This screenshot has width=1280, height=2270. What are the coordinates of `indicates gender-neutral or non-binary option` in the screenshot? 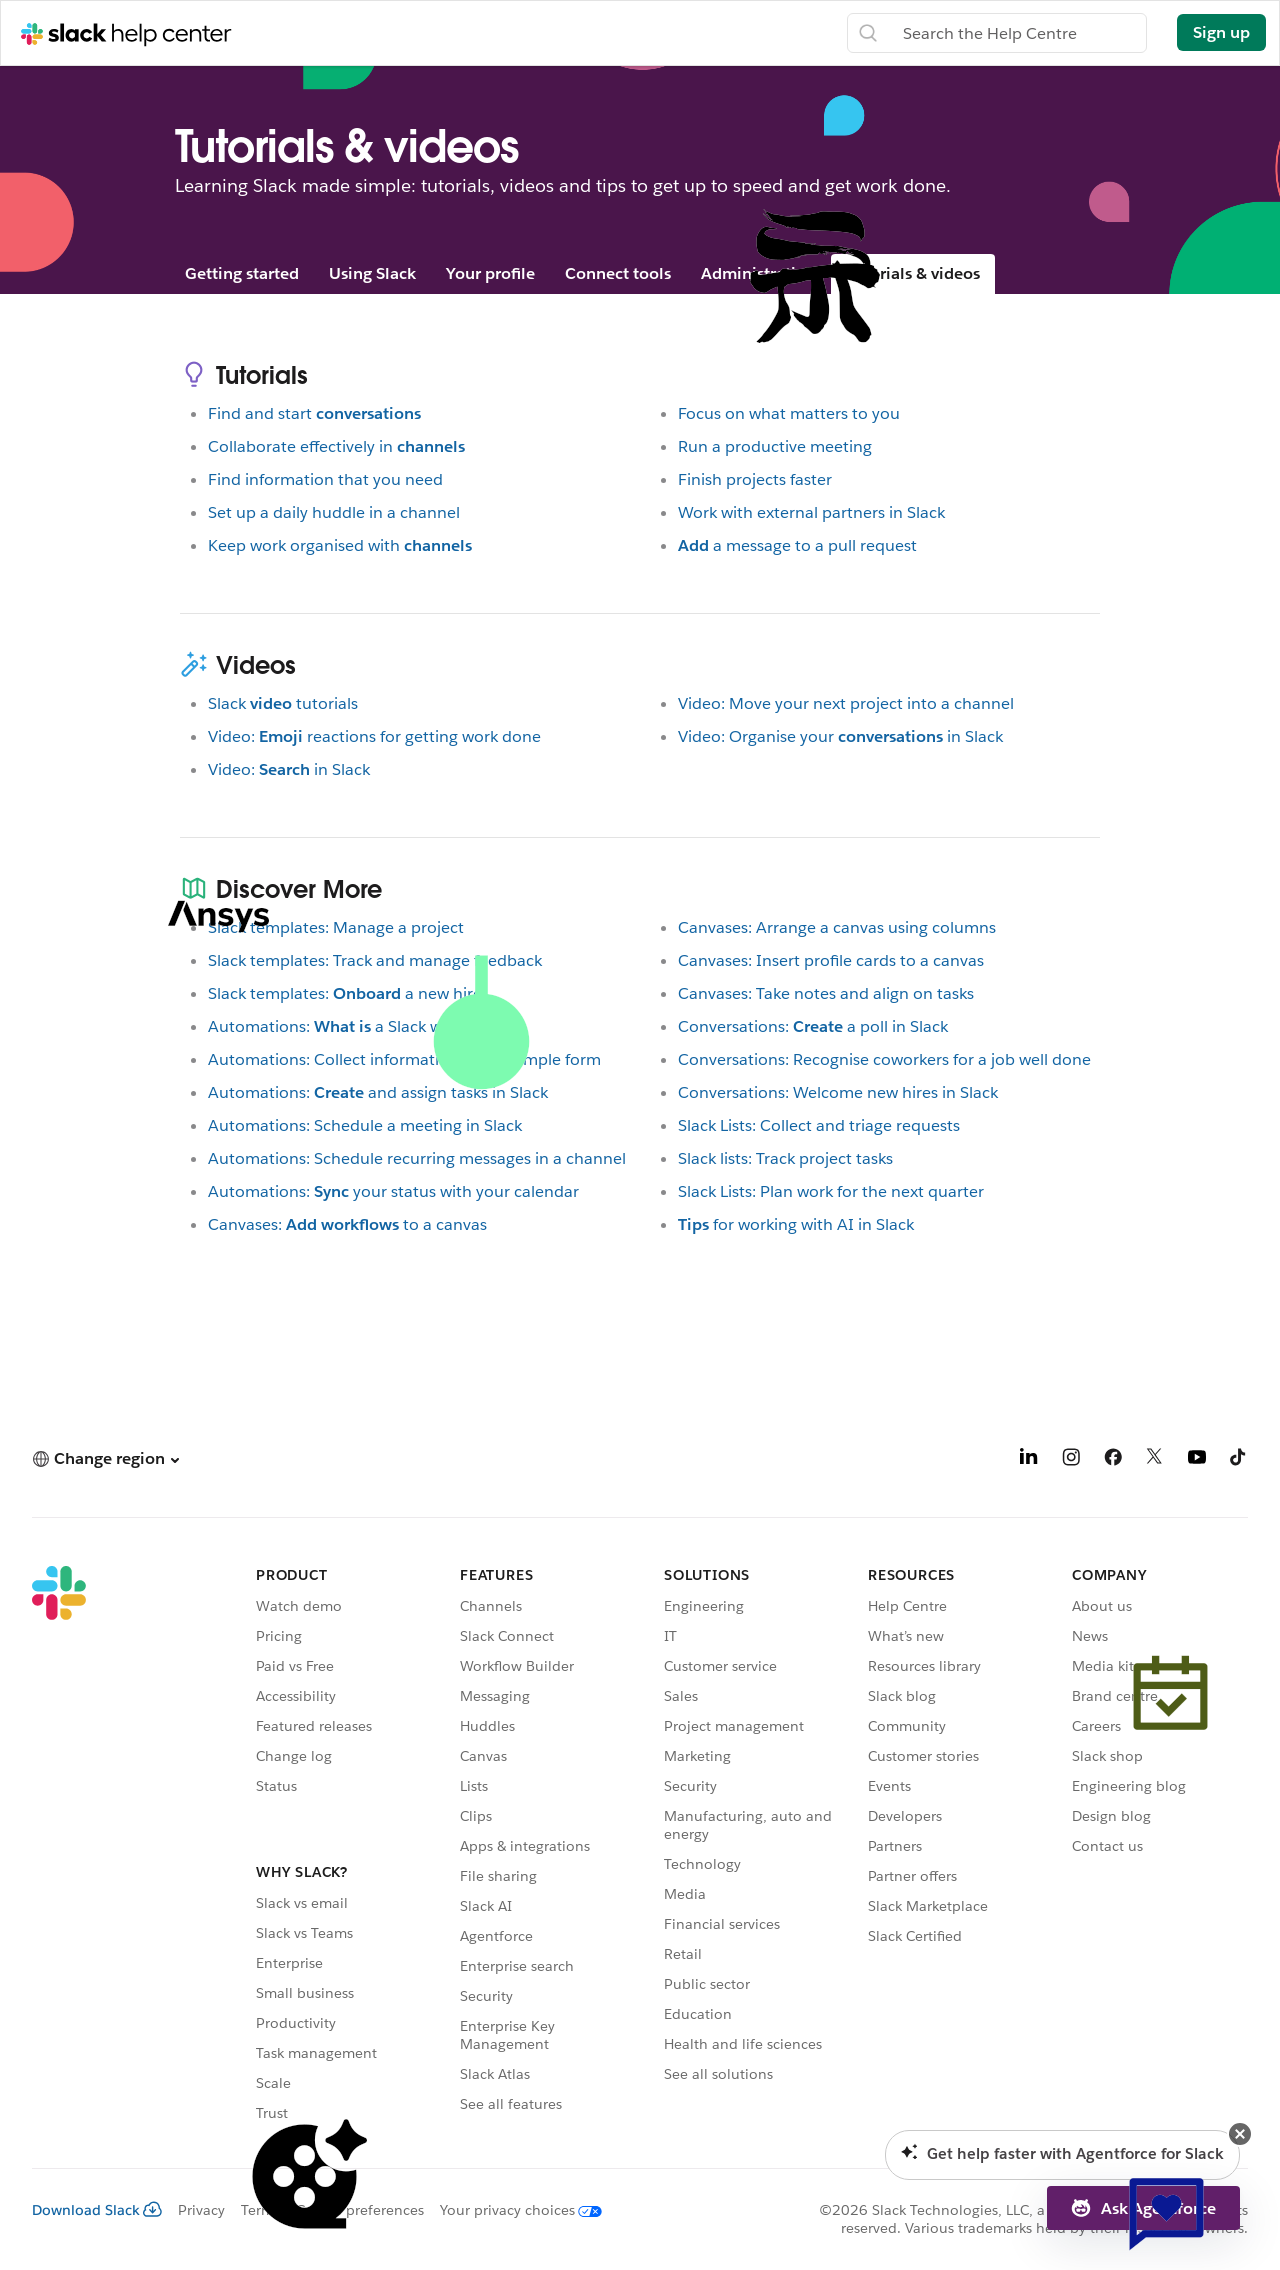 It's located at (481, 1025).